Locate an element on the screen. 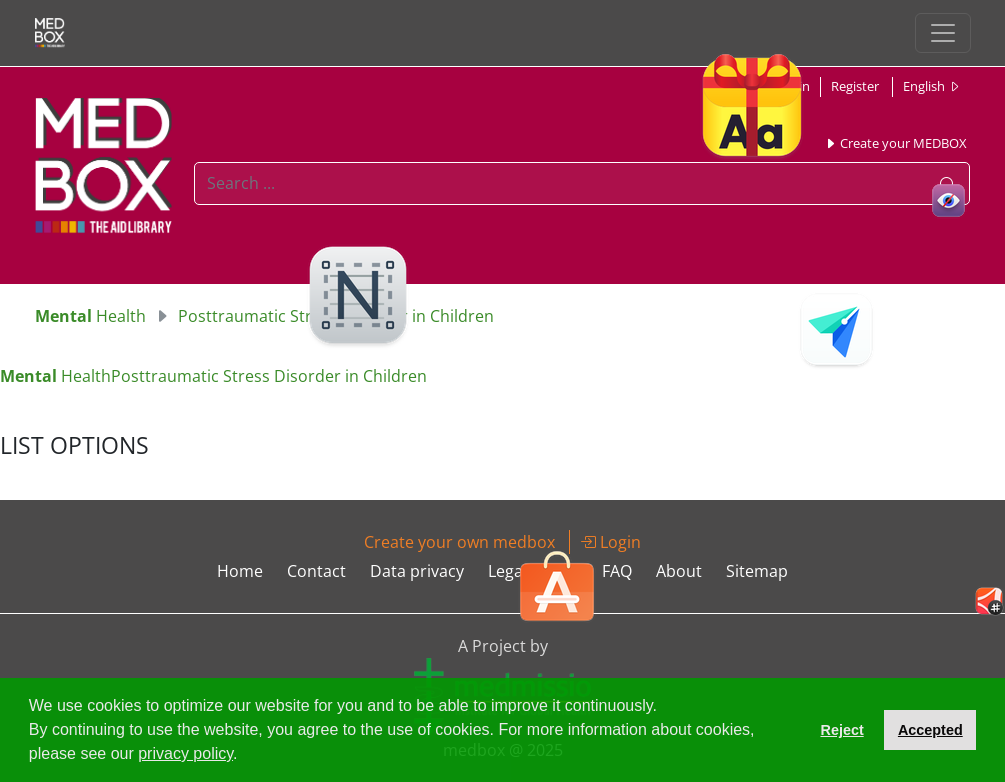 This screenshot has height=782, width=1005. open the ubuntu software center is located at coordinates (557, 592).